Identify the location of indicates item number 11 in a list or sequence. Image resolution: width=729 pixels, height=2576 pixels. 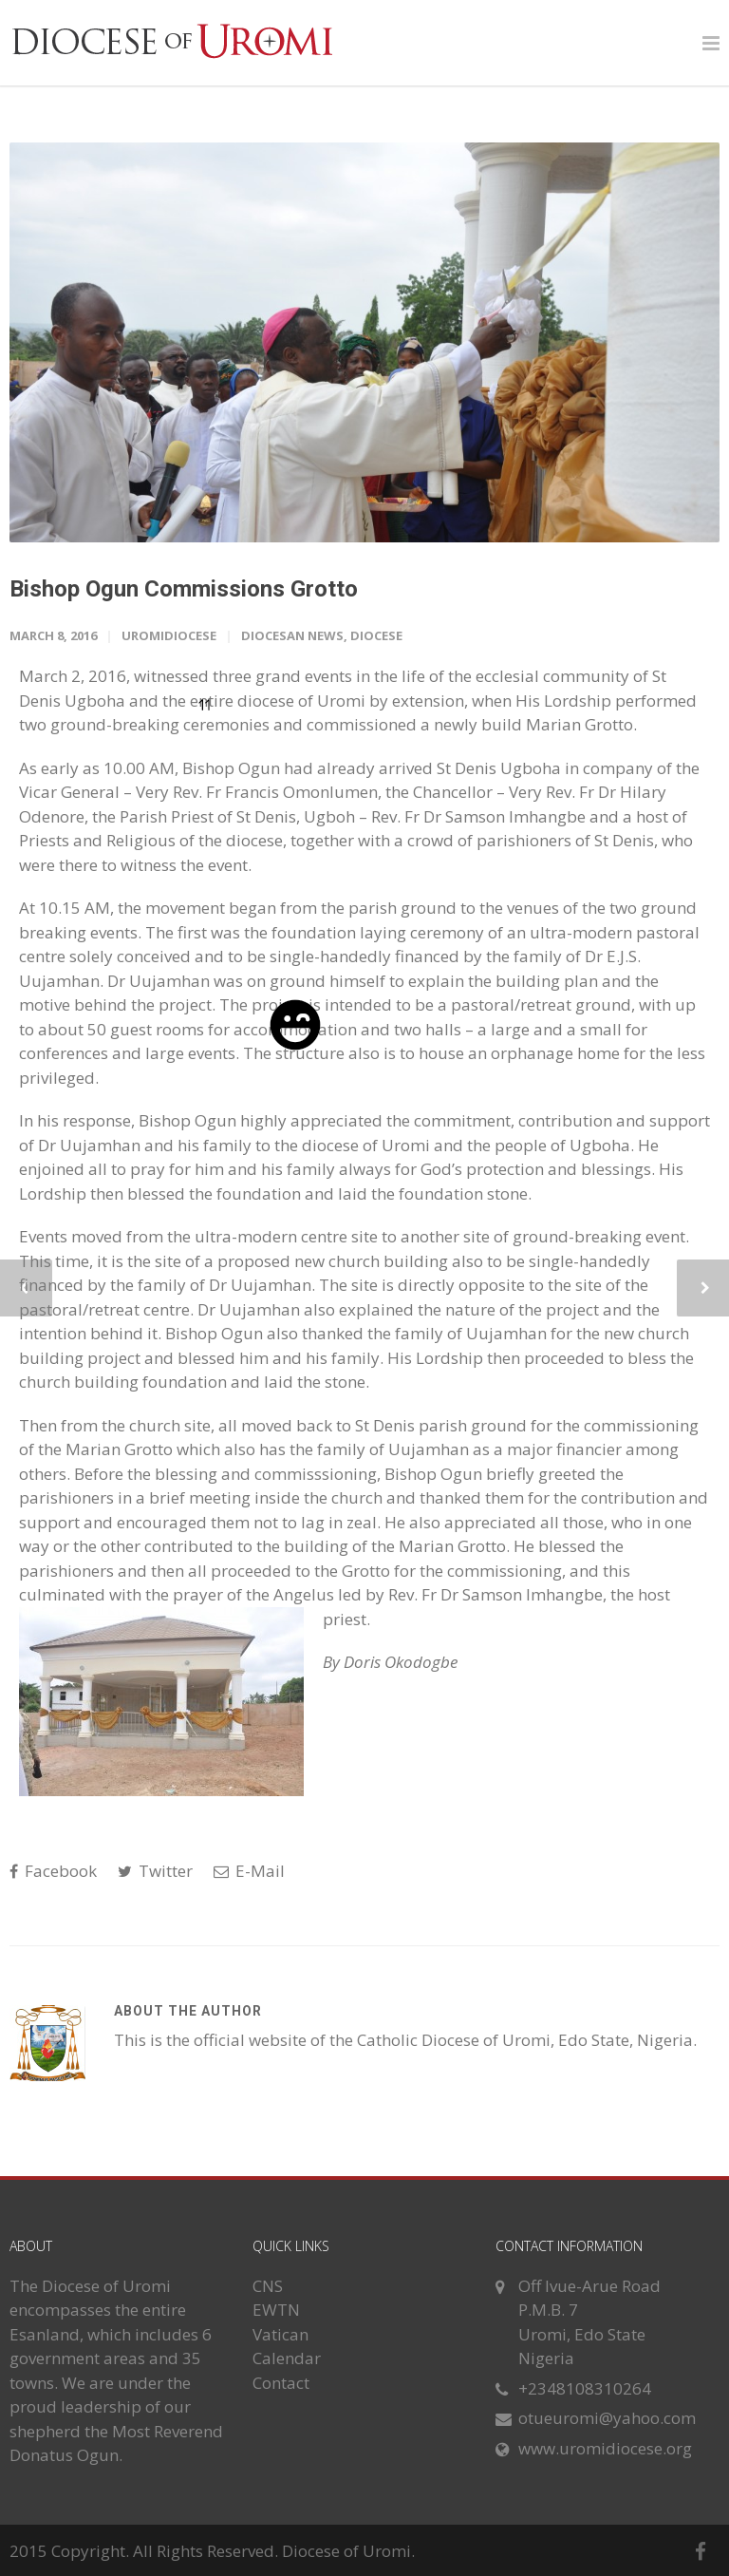
(205, 705).